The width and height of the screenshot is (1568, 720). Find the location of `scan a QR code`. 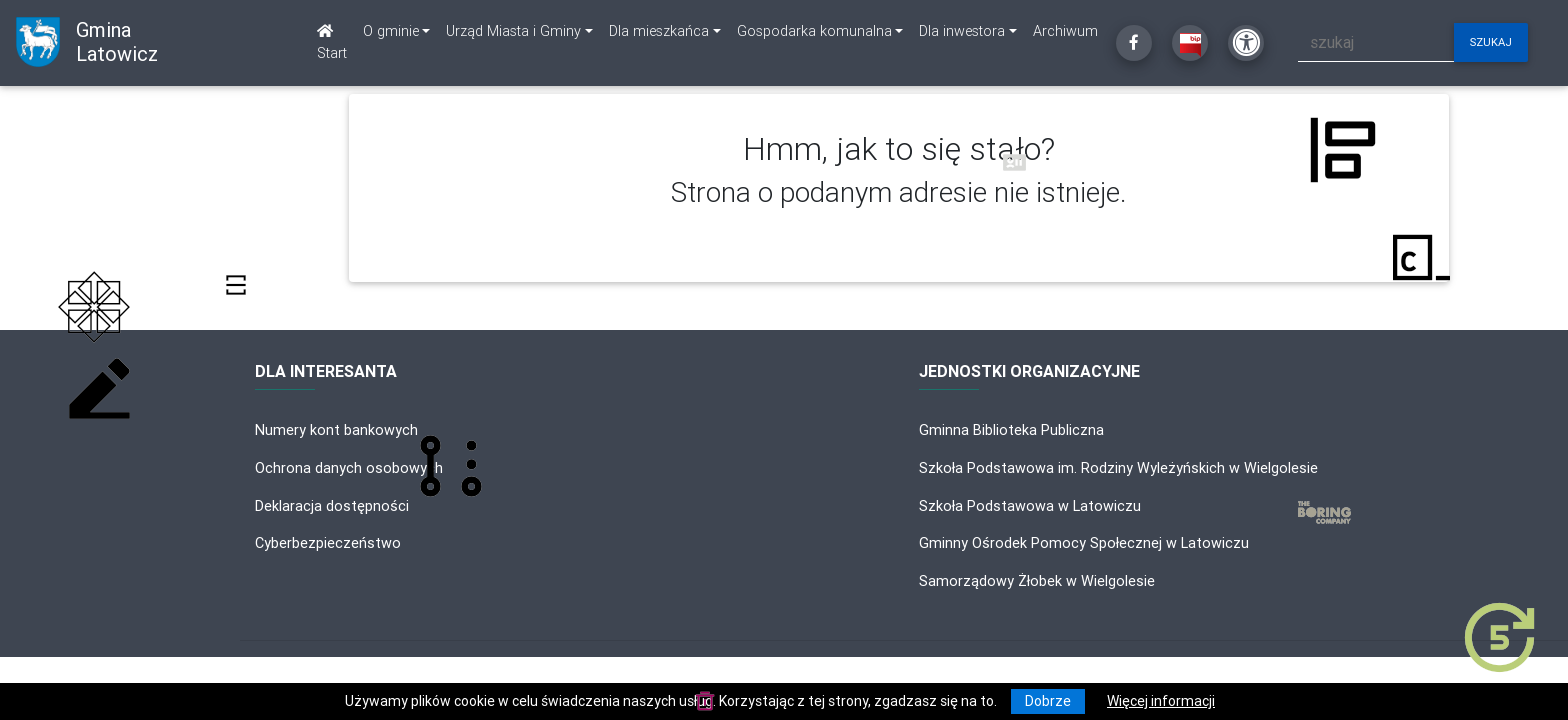

scan a QR code is located at coordinates (236, 285).